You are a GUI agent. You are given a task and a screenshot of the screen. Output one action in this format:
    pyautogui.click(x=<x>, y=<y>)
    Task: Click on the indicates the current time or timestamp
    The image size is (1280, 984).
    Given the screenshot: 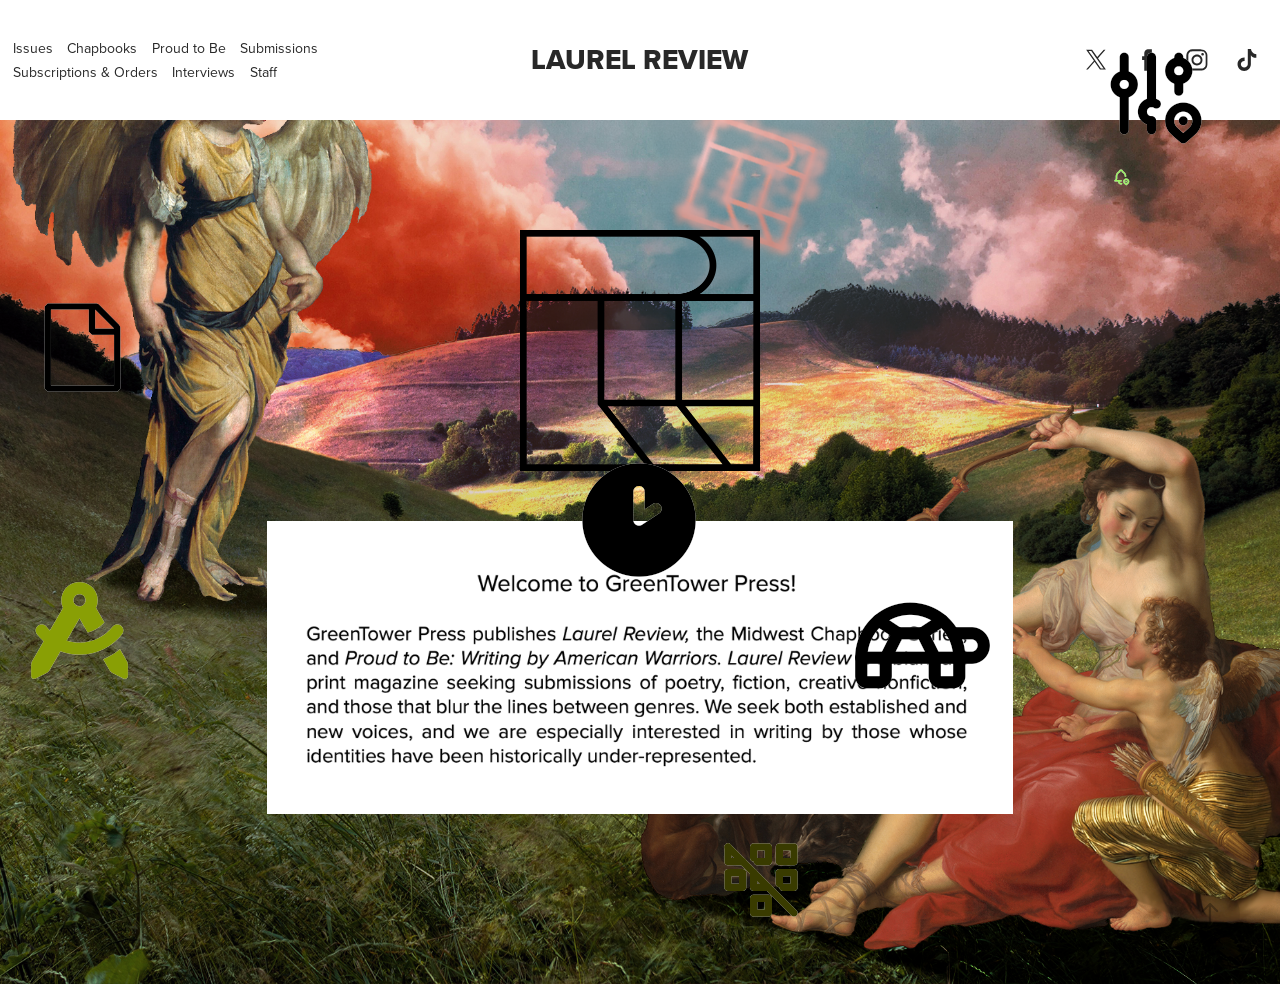 What is the action you would take?
    pyautogui.click(x=639, y=520)
    